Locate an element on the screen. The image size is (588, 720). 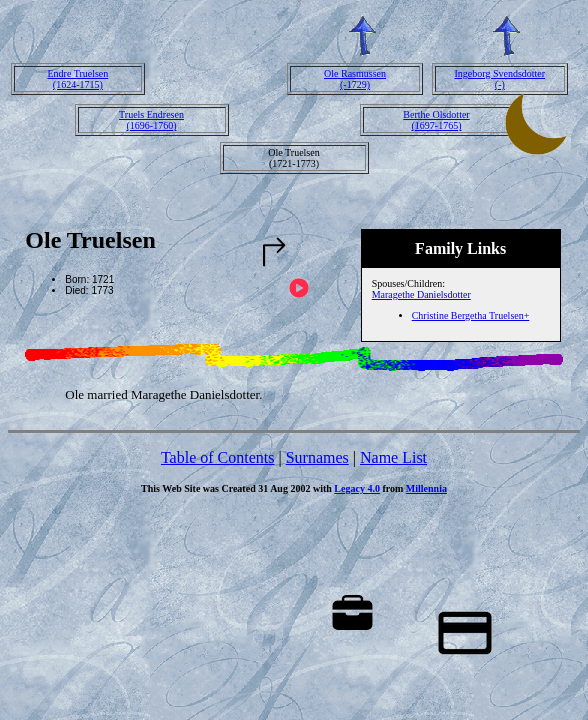
play media or video content is located at coordinates (299, 288).